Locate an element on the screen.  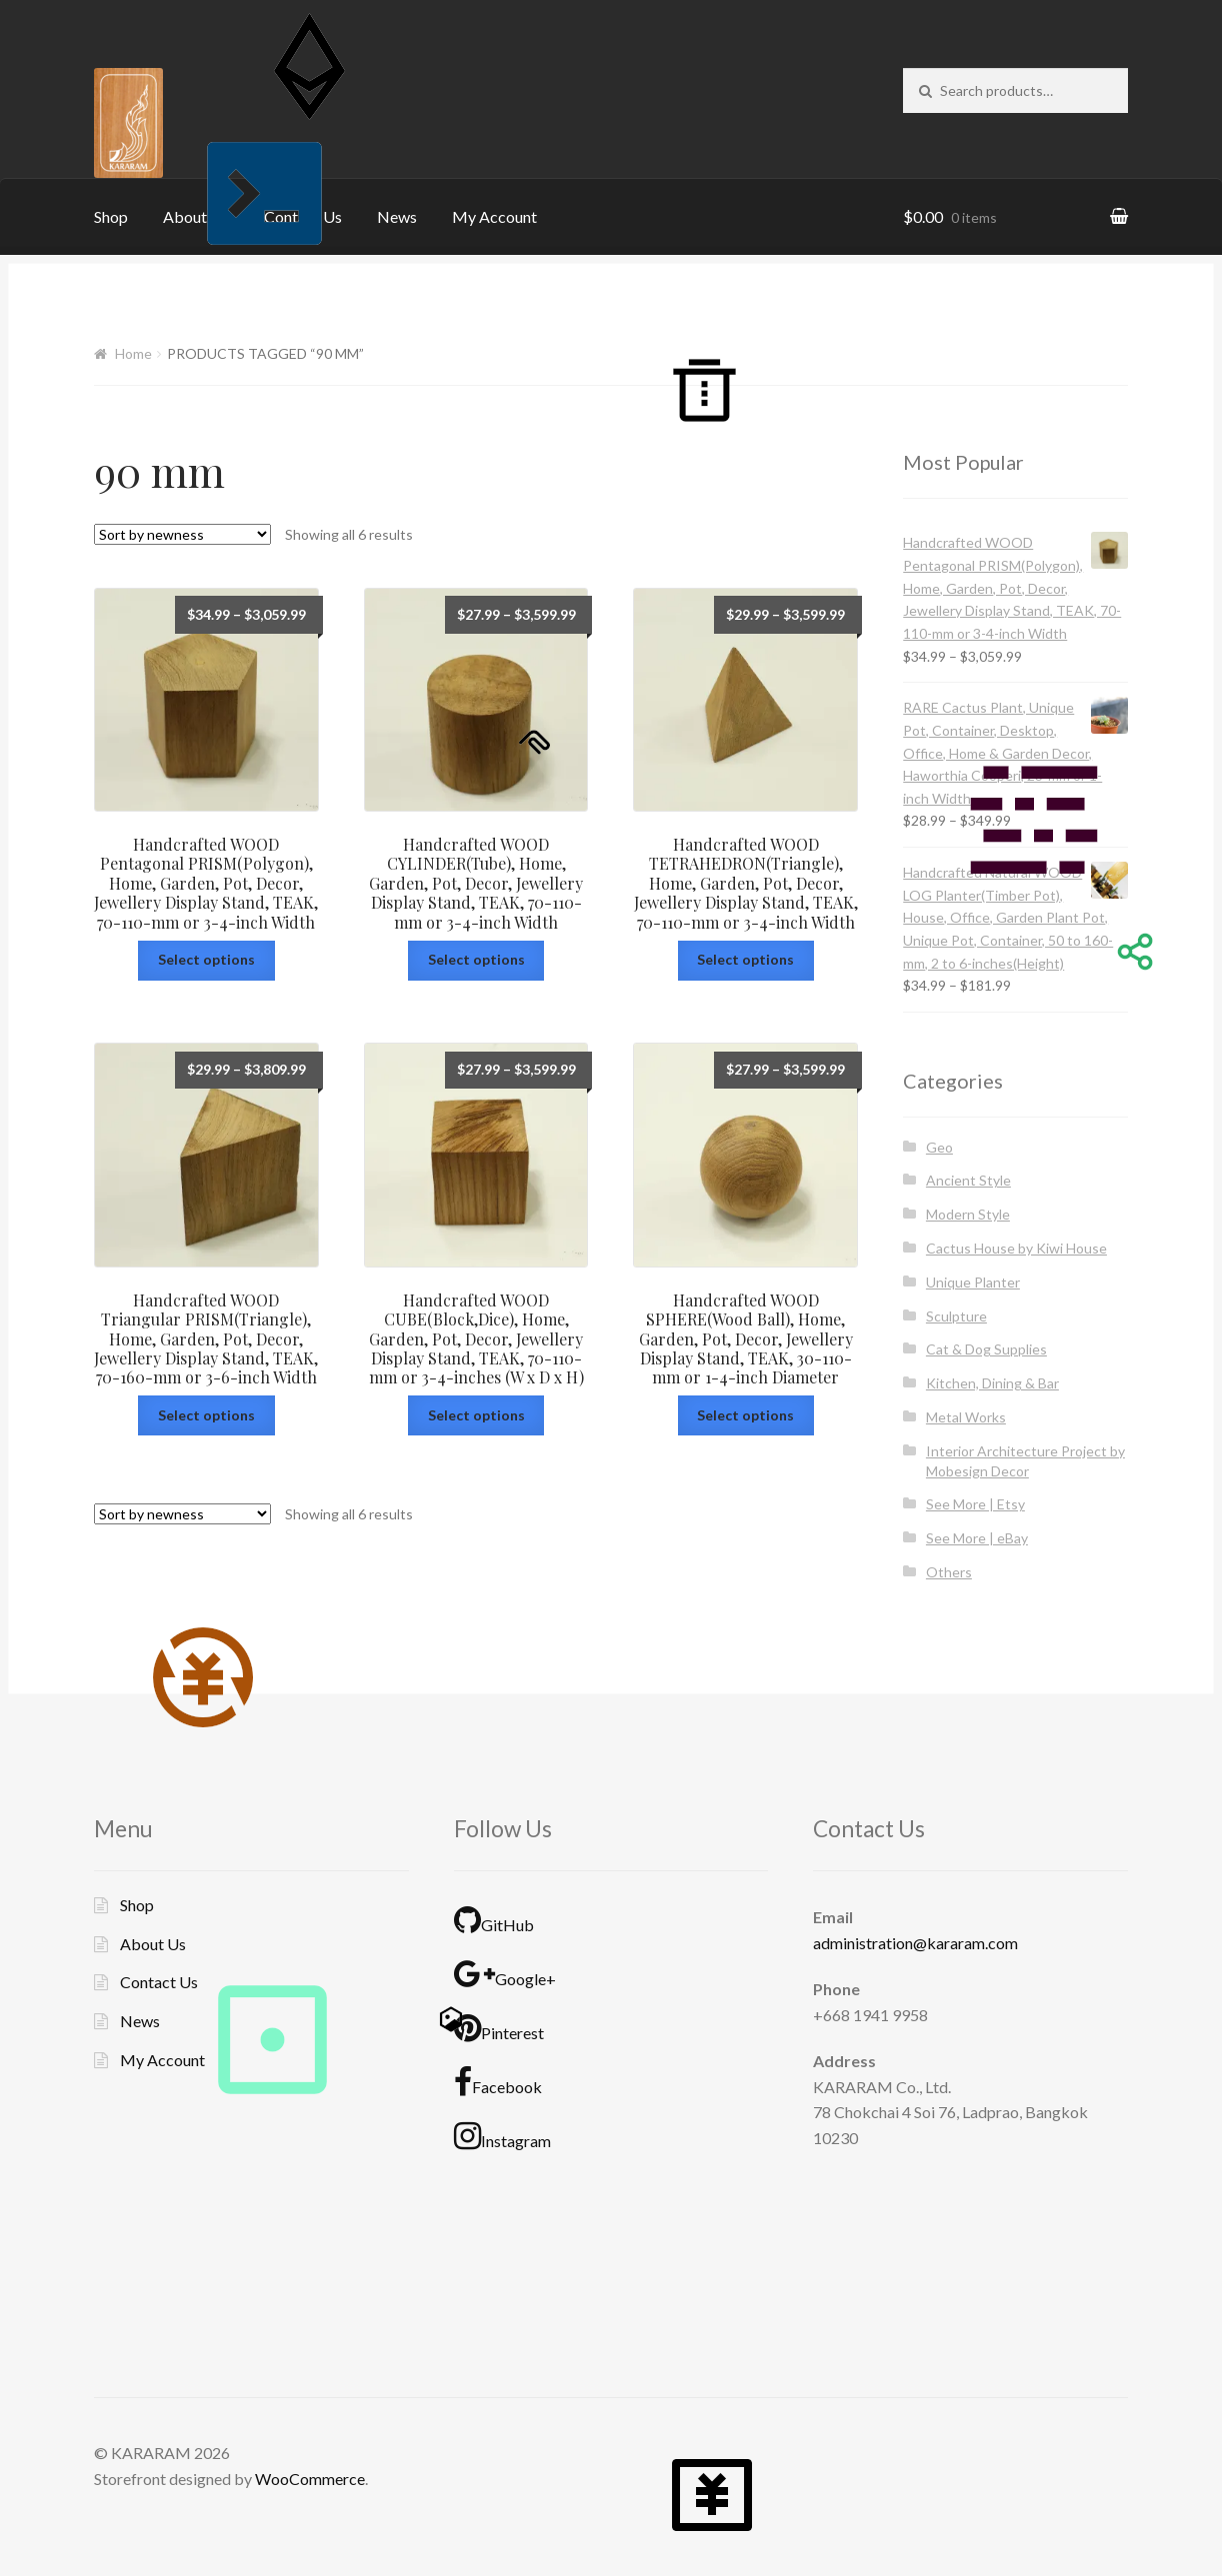
convert currency to Chinese yuan is located at coordinates (203, 1677).